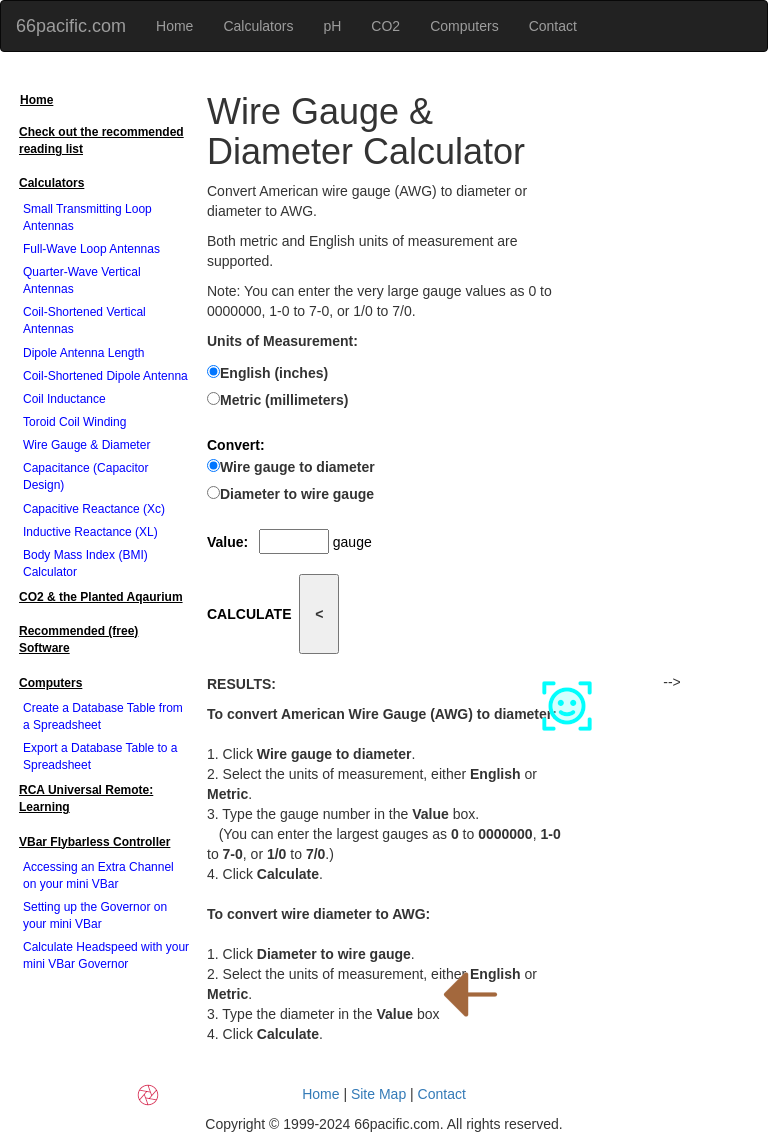 This screenshot has width=768, height=1144. What do you see at coordinates (470, 994) in the screenshot?
I see `go back to the previous screen` at bounding box center [470, 994].